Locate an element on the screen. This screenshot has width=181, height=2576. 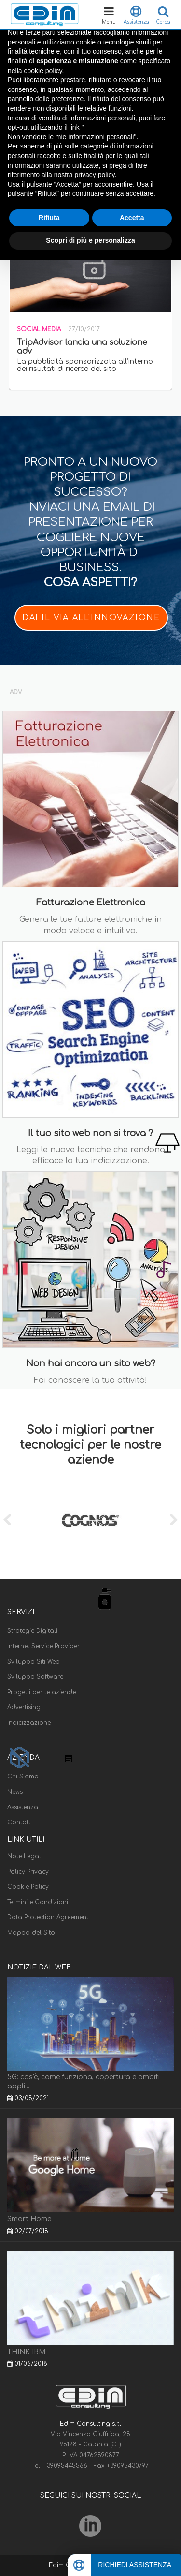
access fire safety information is located at coordinates (75, 2154).